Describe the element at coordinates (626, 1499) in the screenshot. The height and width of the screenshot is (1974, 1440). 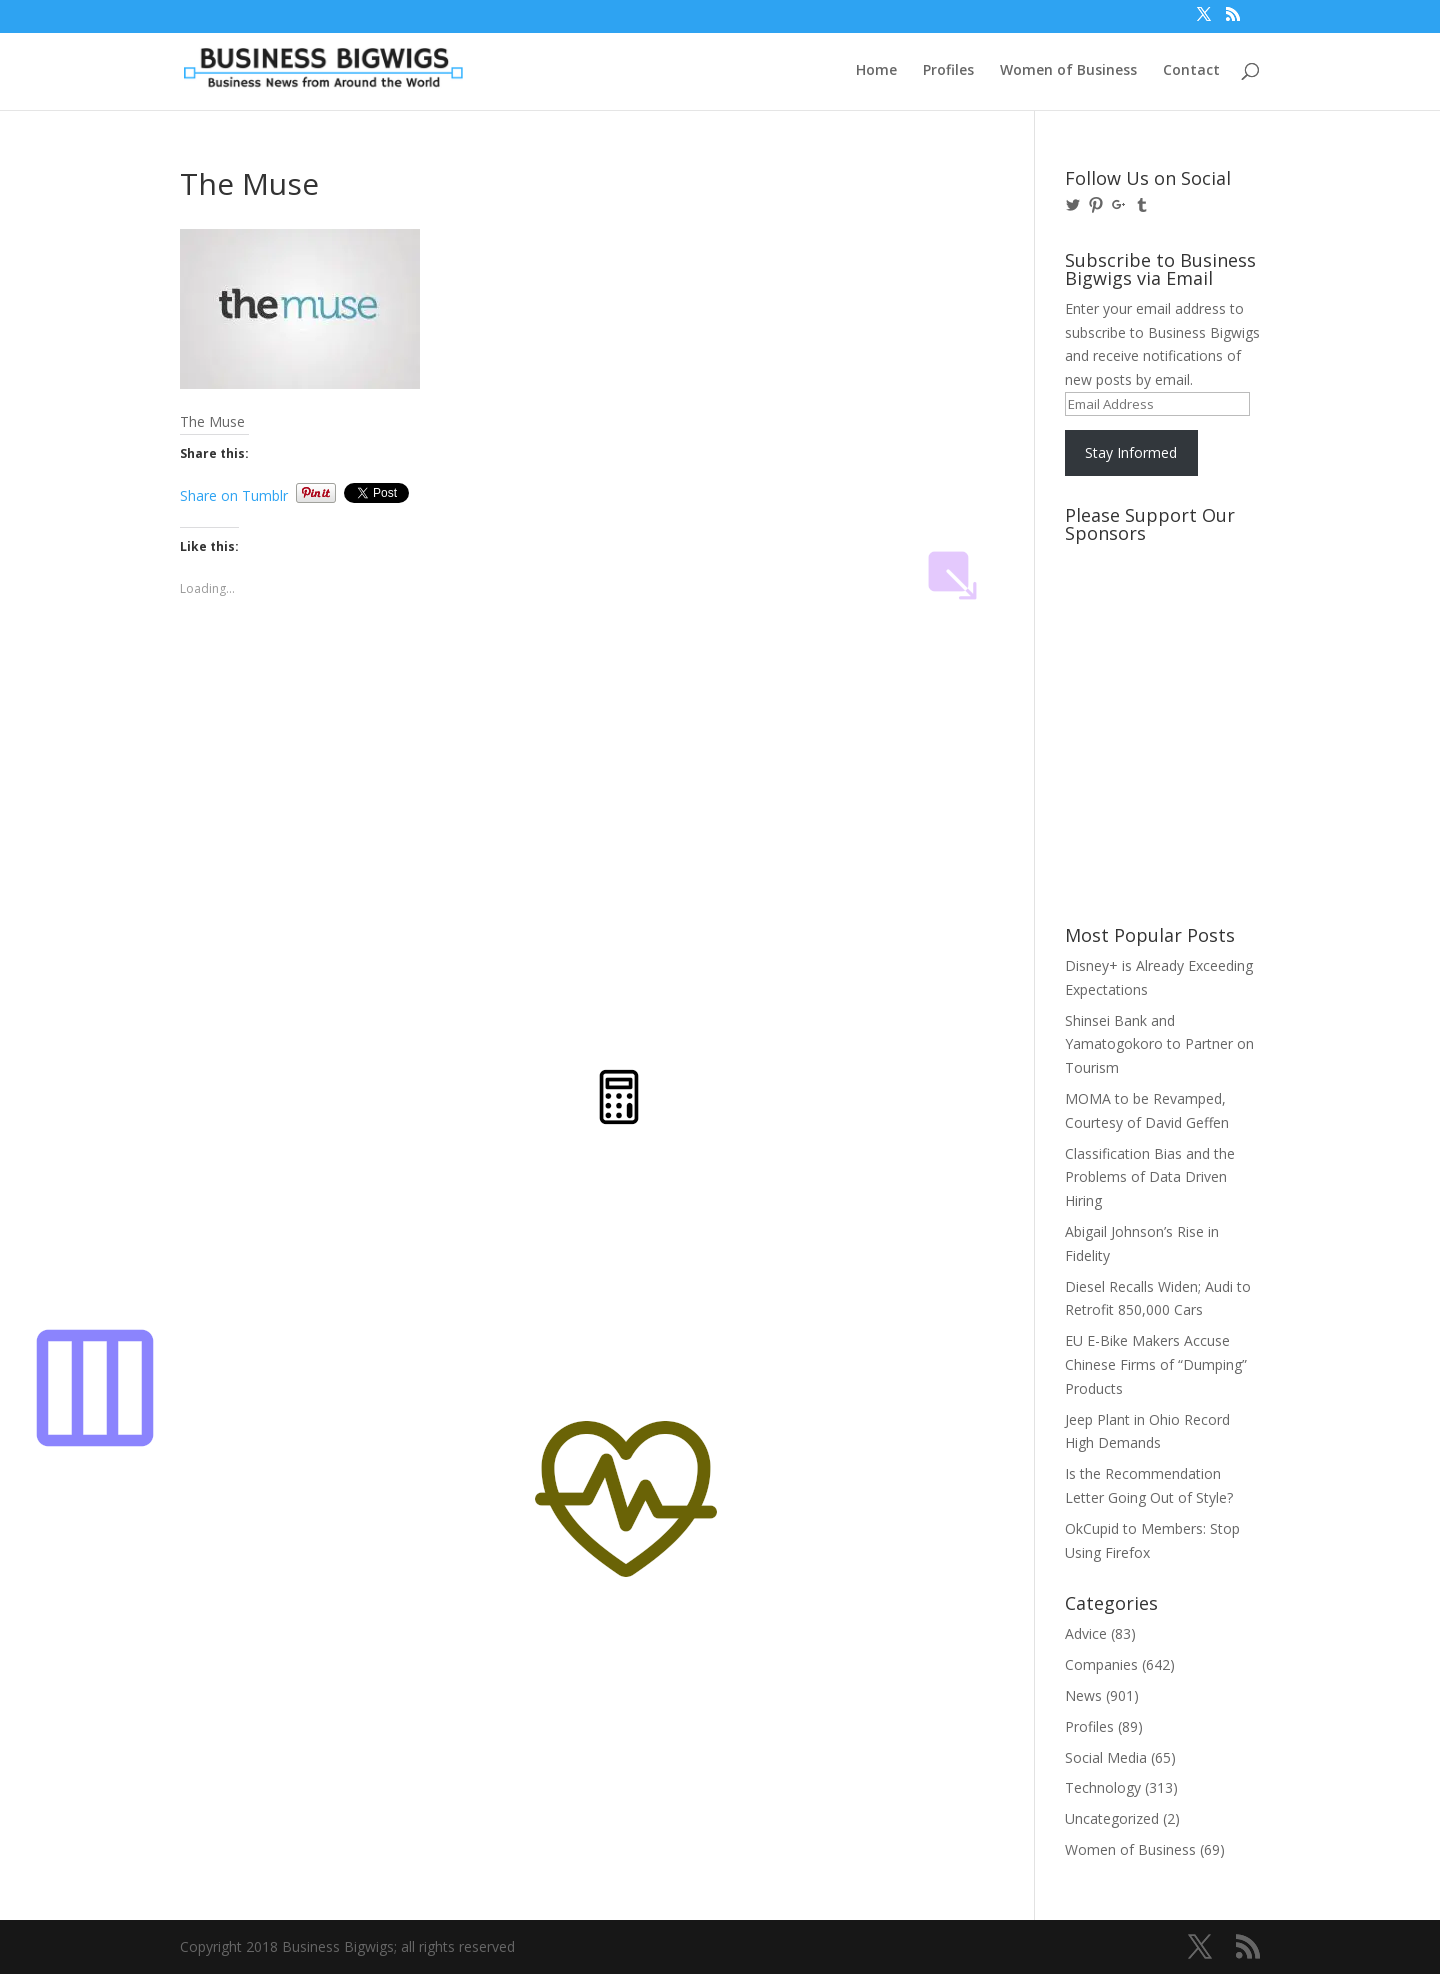
I see `access fitness tracking features` at that location.